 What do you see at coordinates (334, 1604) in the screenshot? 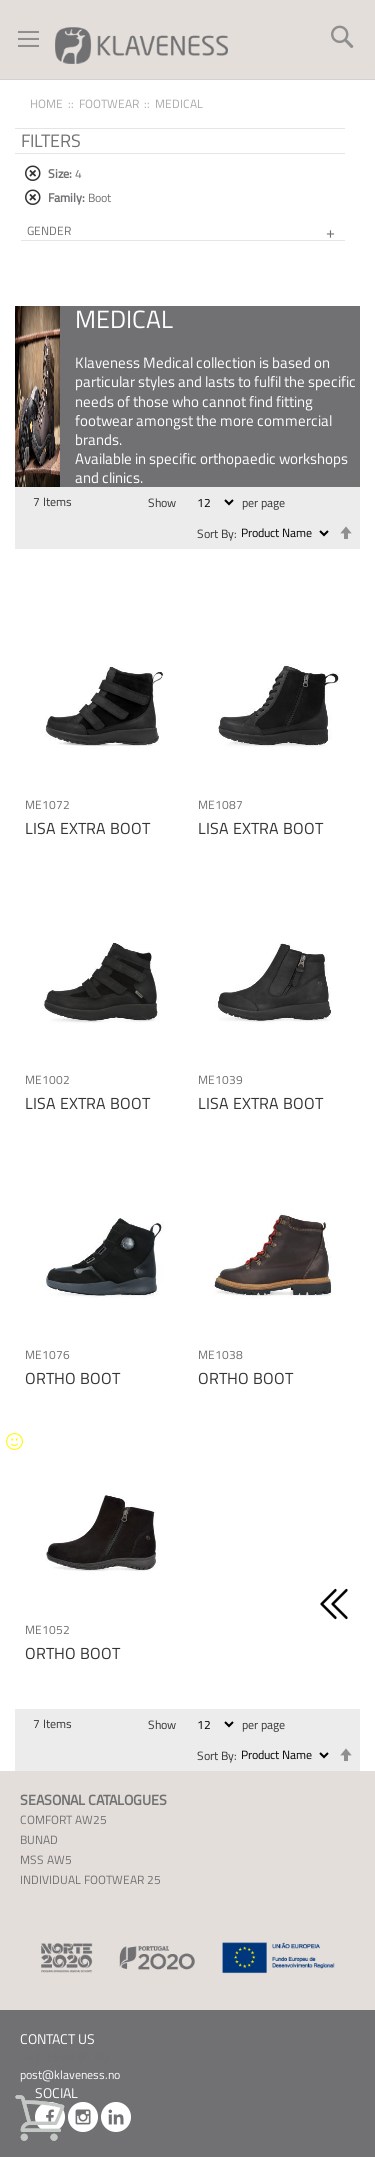
I see `go back to the beginning` at bounding box center [334, 1604].